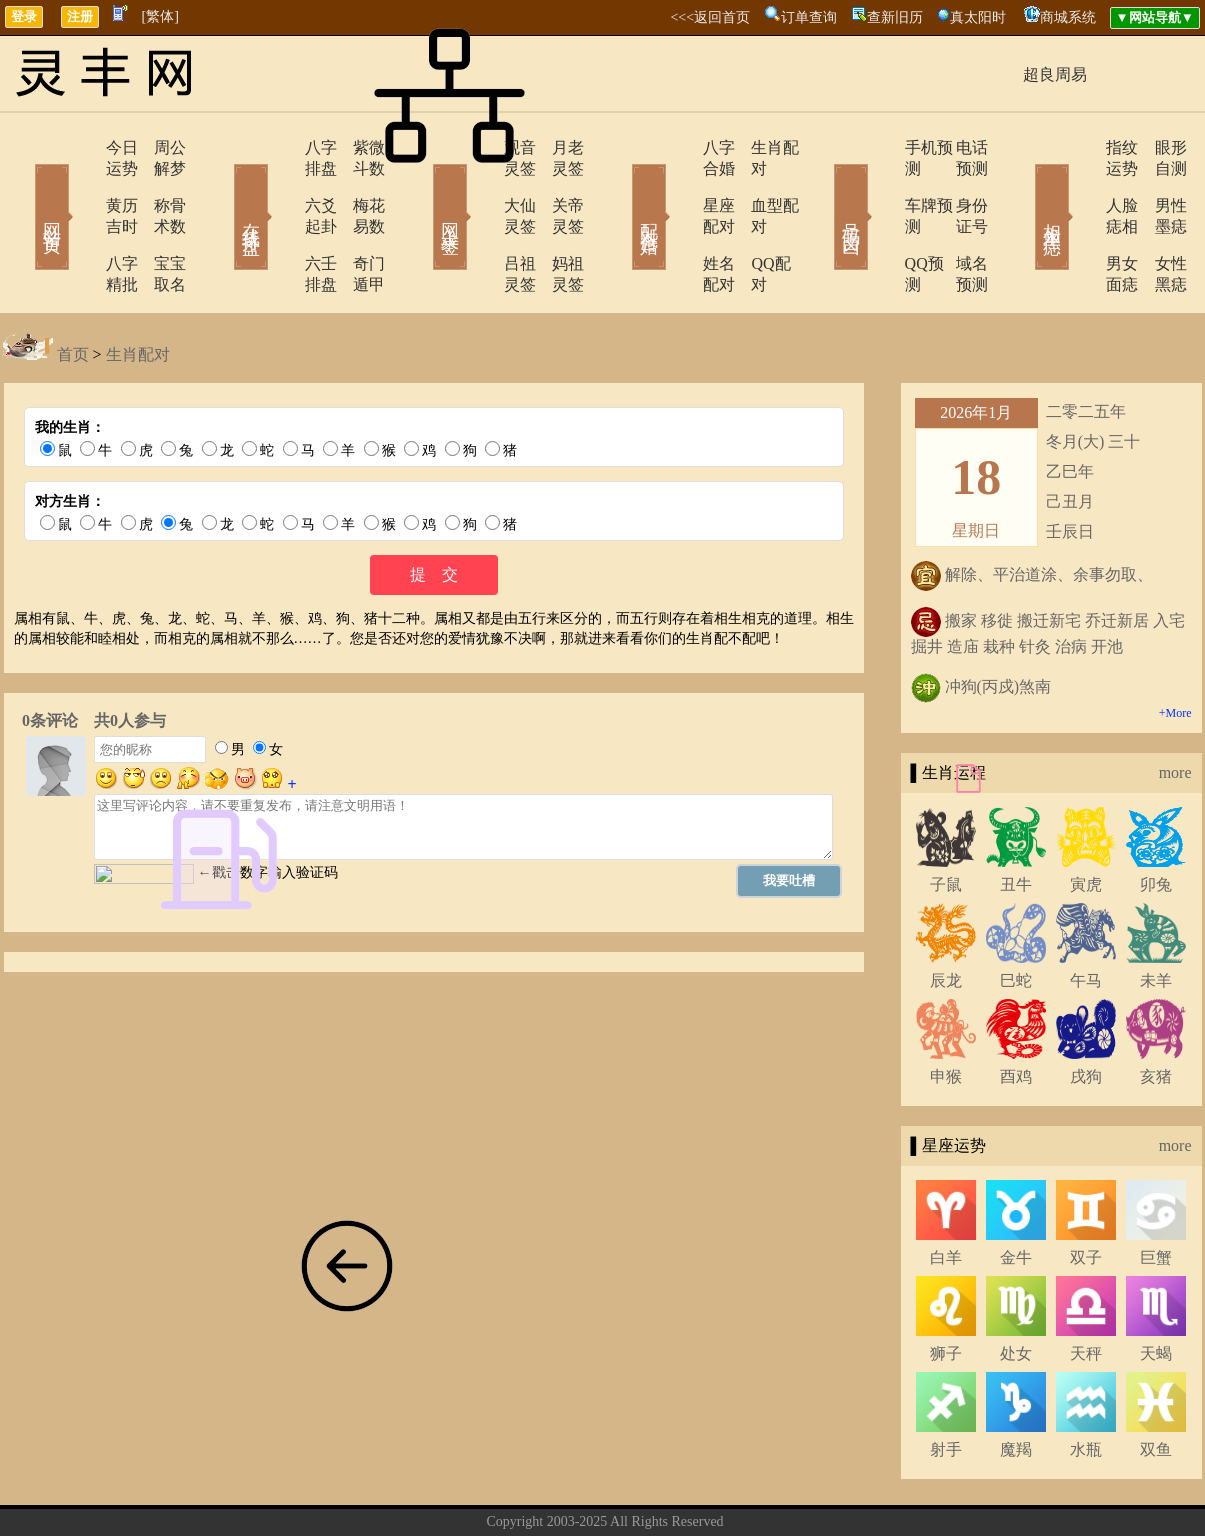  I want to click on create a new file, so click(968, 778).